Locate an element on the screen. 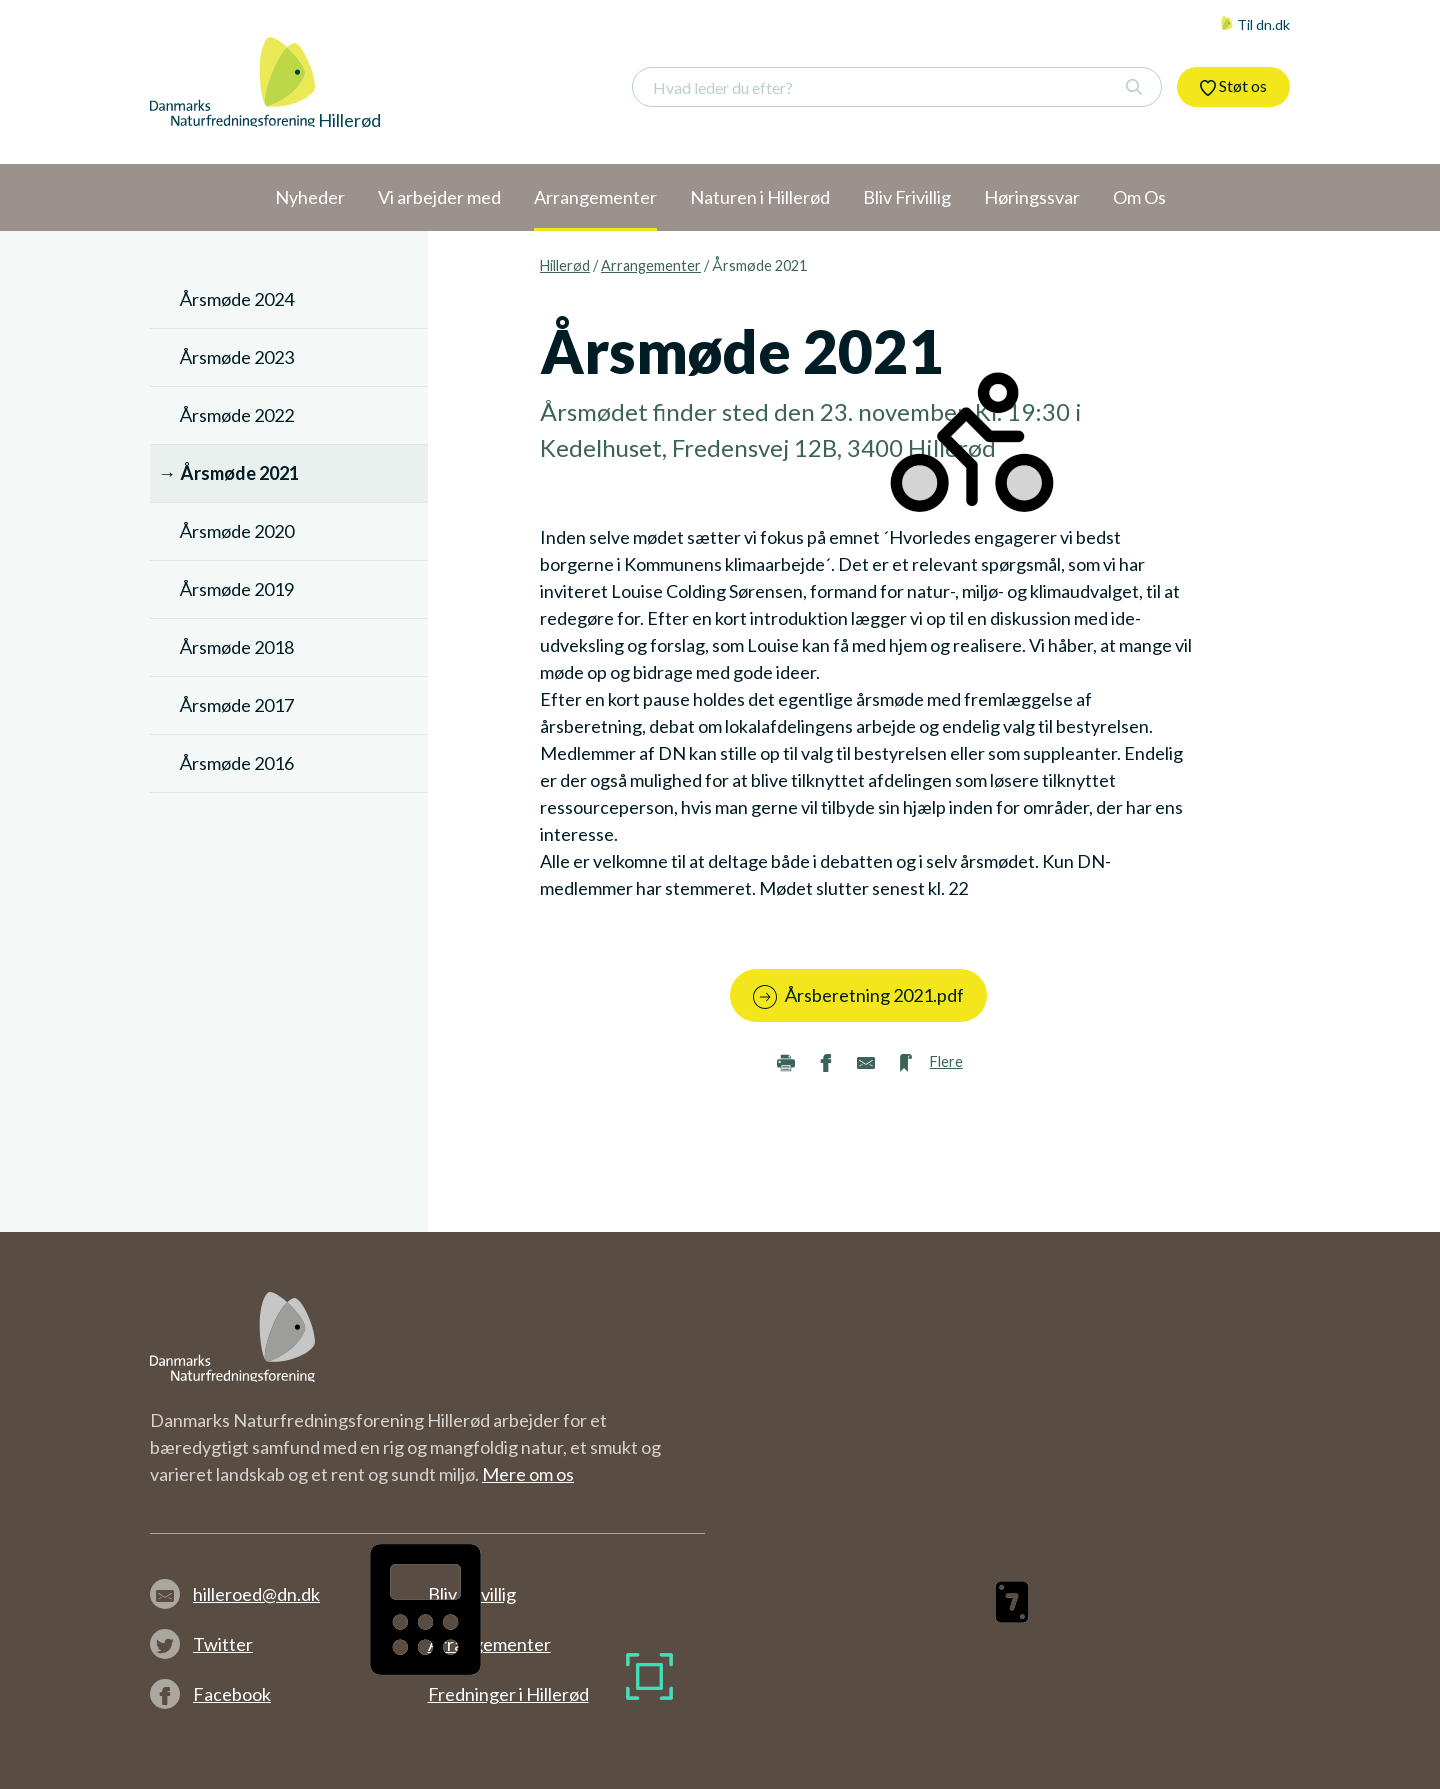 The width and height of the screenshot is (1440, 1789). access bike rental or cycling options is located at coordinates (972, 448).